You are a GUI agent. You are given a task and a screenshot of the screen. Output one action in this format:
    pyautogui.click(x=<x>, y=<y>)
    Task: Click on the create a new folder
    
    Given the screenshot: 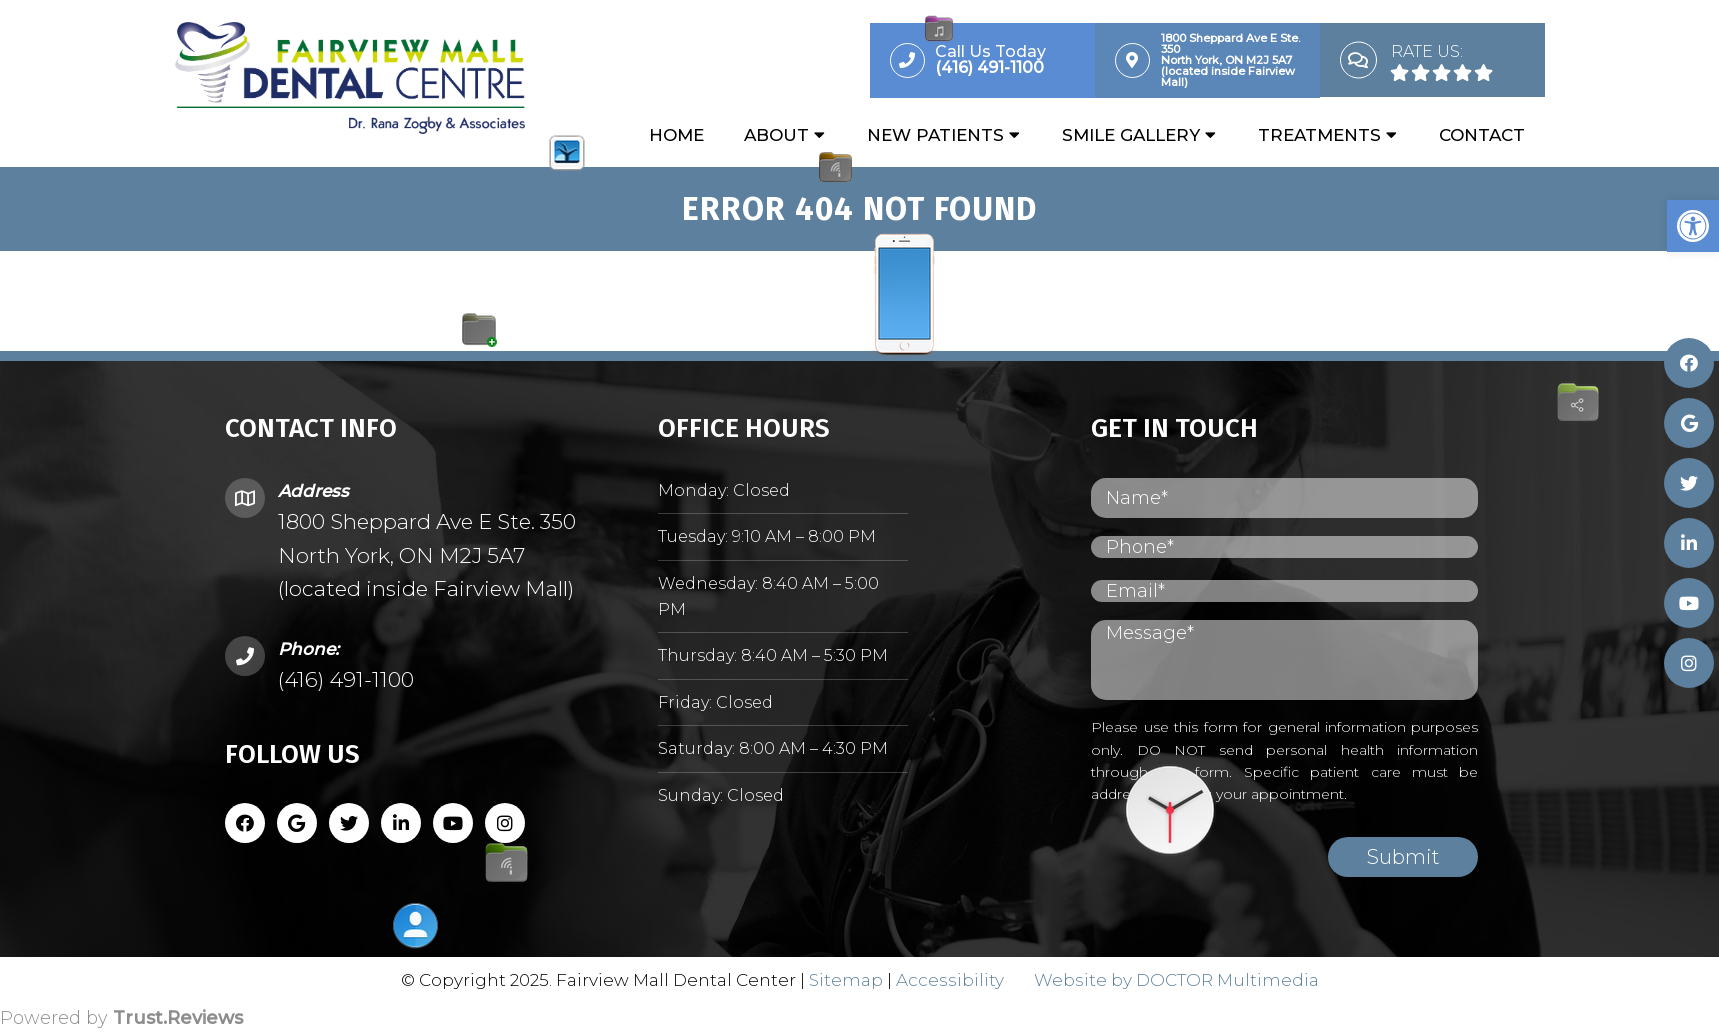 What is the action you would take?
    pyautogui.click(x=479, y=329)
    